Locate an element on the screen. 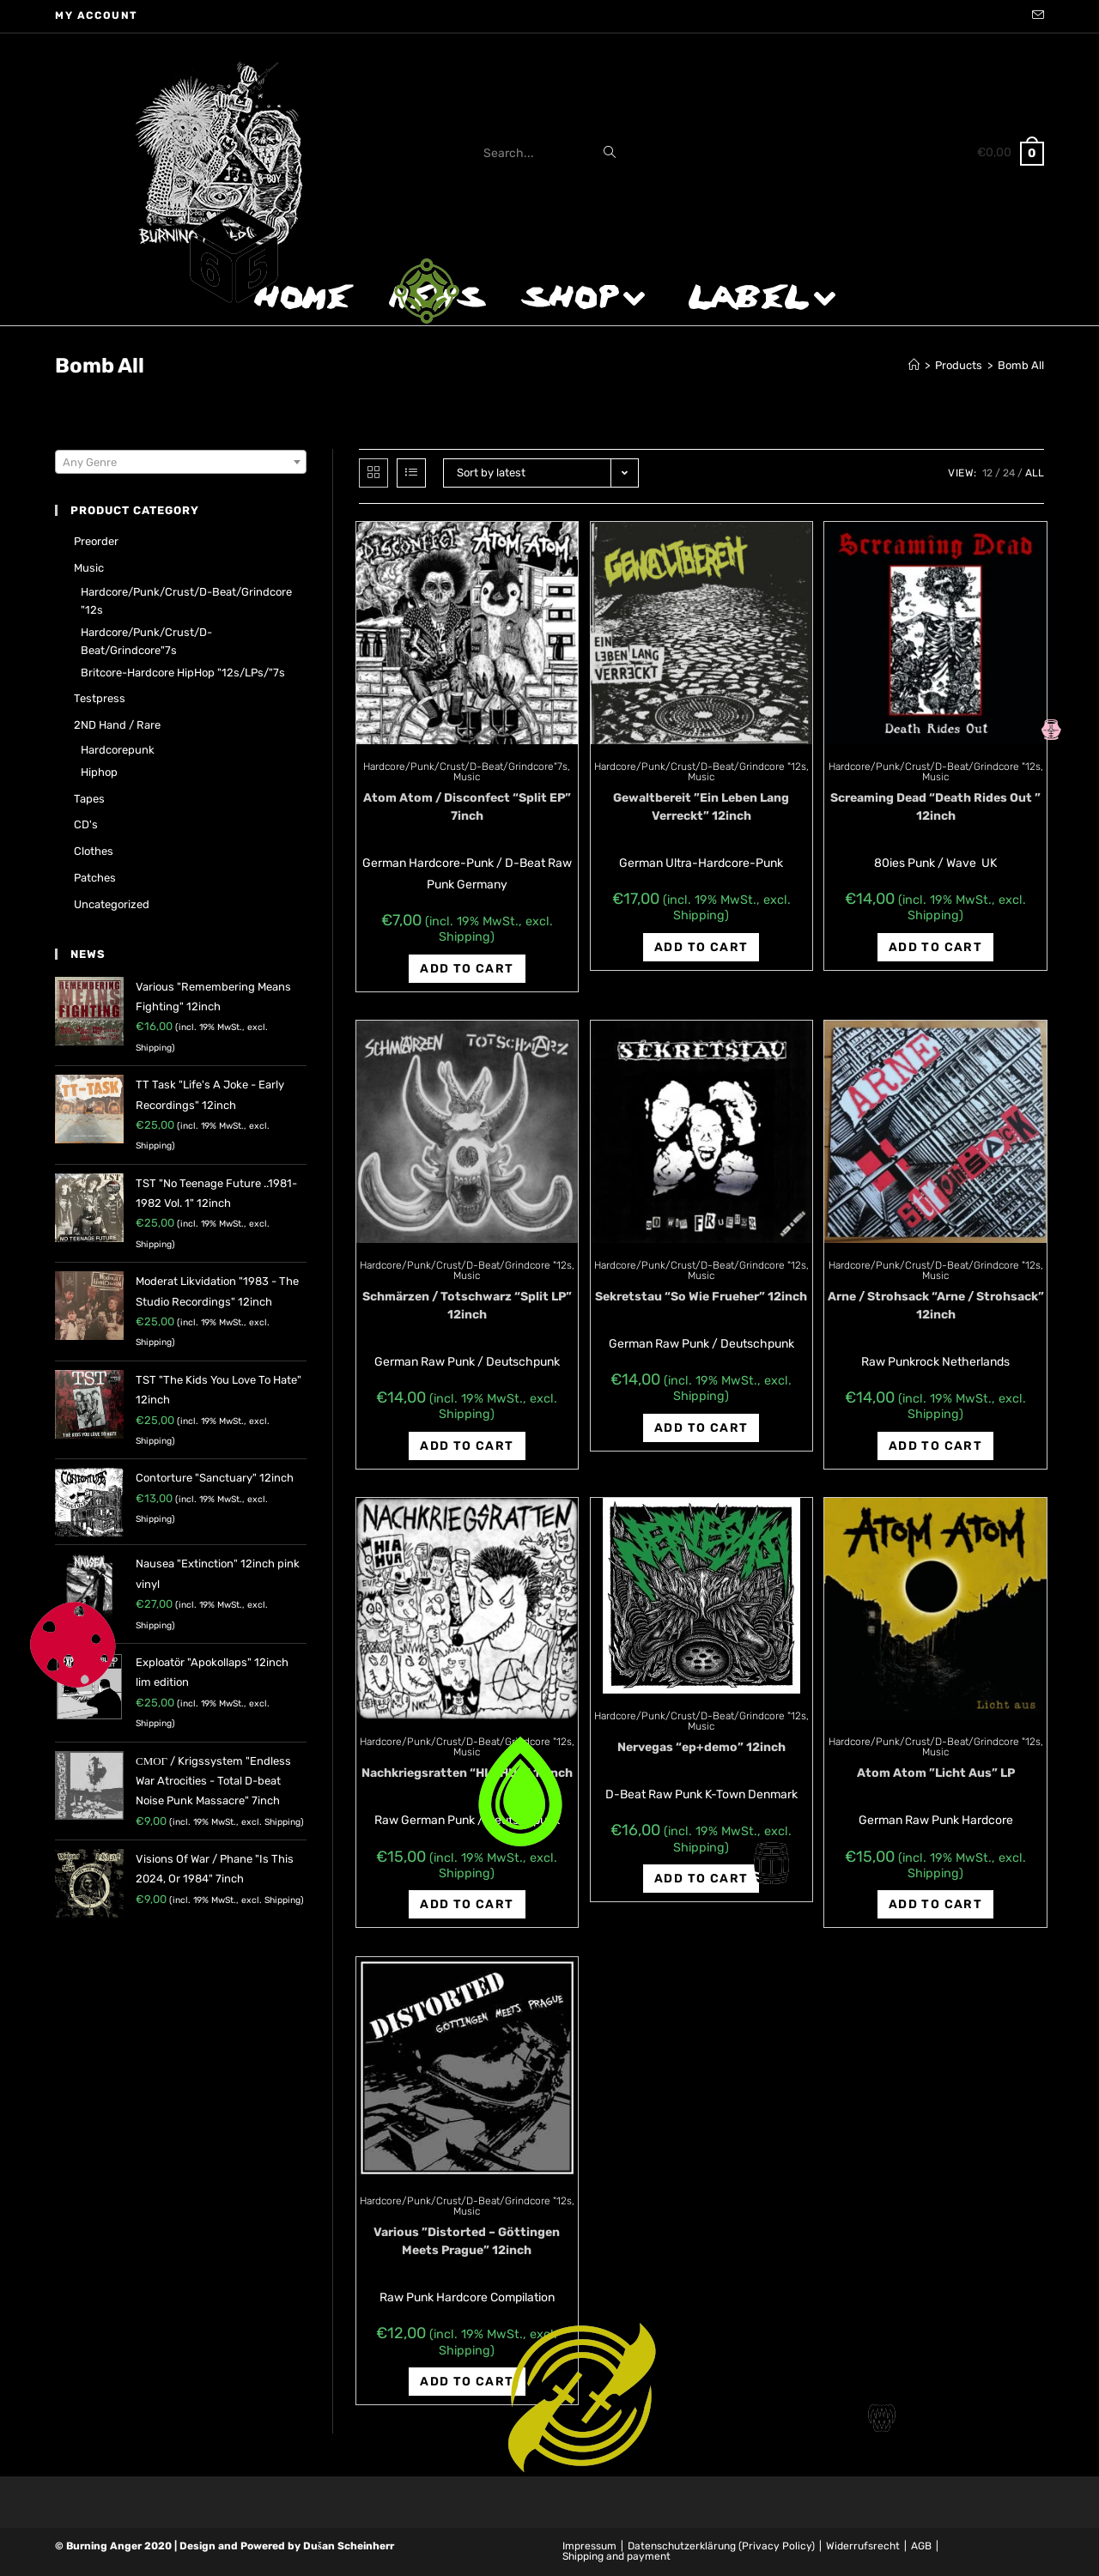 The width and height of the screenshot is (1099, 2576). roll dice or randomize selection is located at coordinates (234, 255).